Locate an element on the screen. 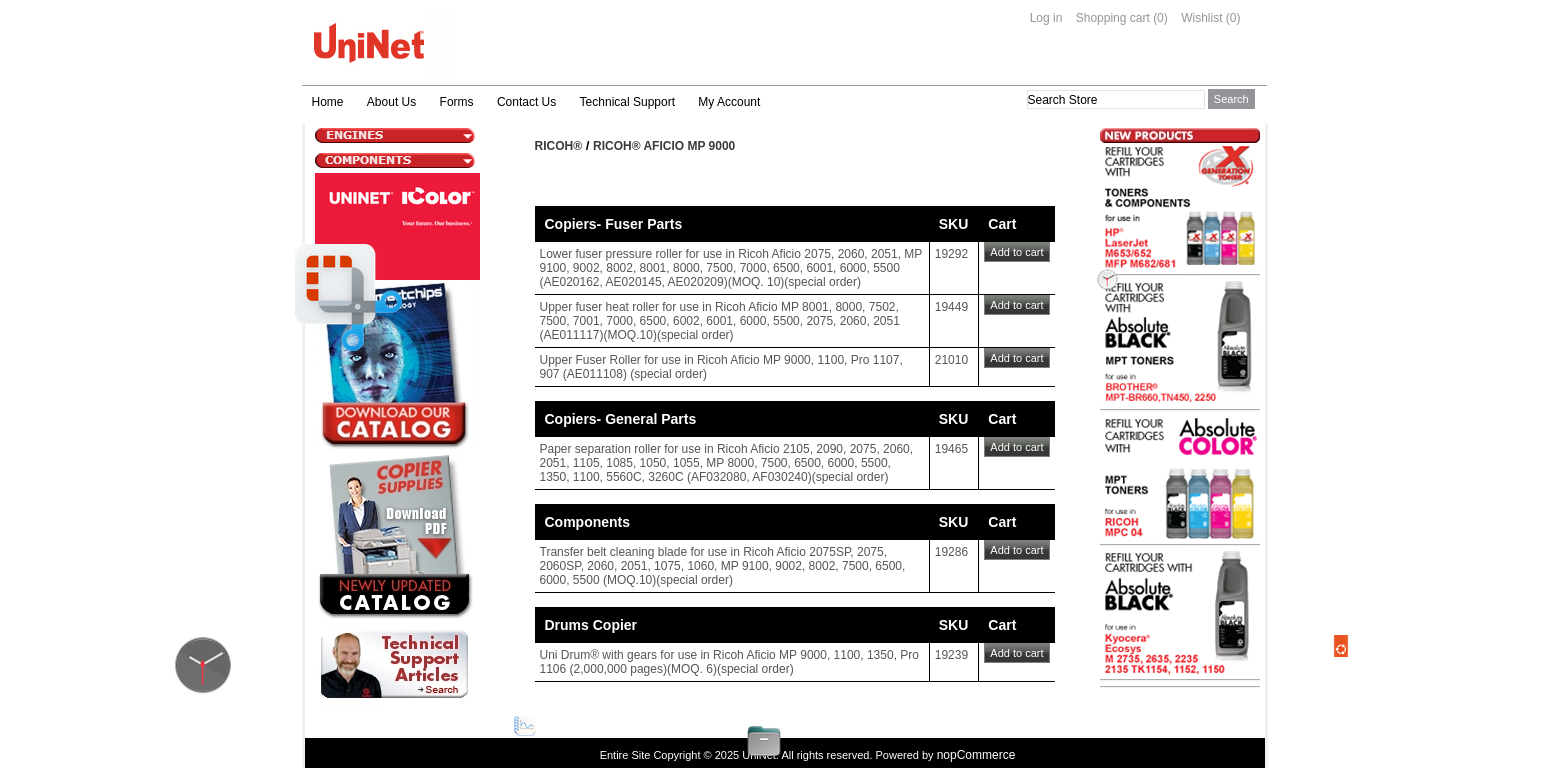 This screenshot has height=768, width=1568. open recently accessed documents is located at coordinates (1107, 279).